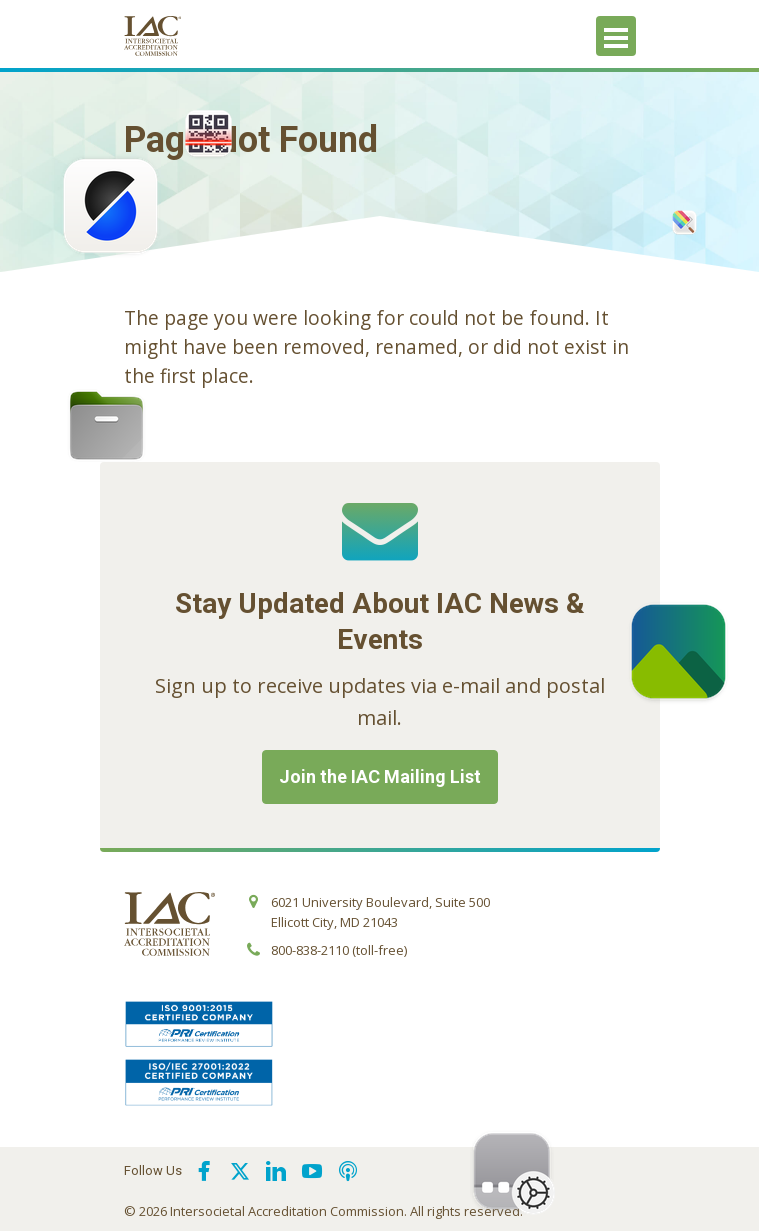 The width and height of the screenshot is (759, 1231). I want to click on open Gradience app to customize GTK theme colors, so click(684, 222).